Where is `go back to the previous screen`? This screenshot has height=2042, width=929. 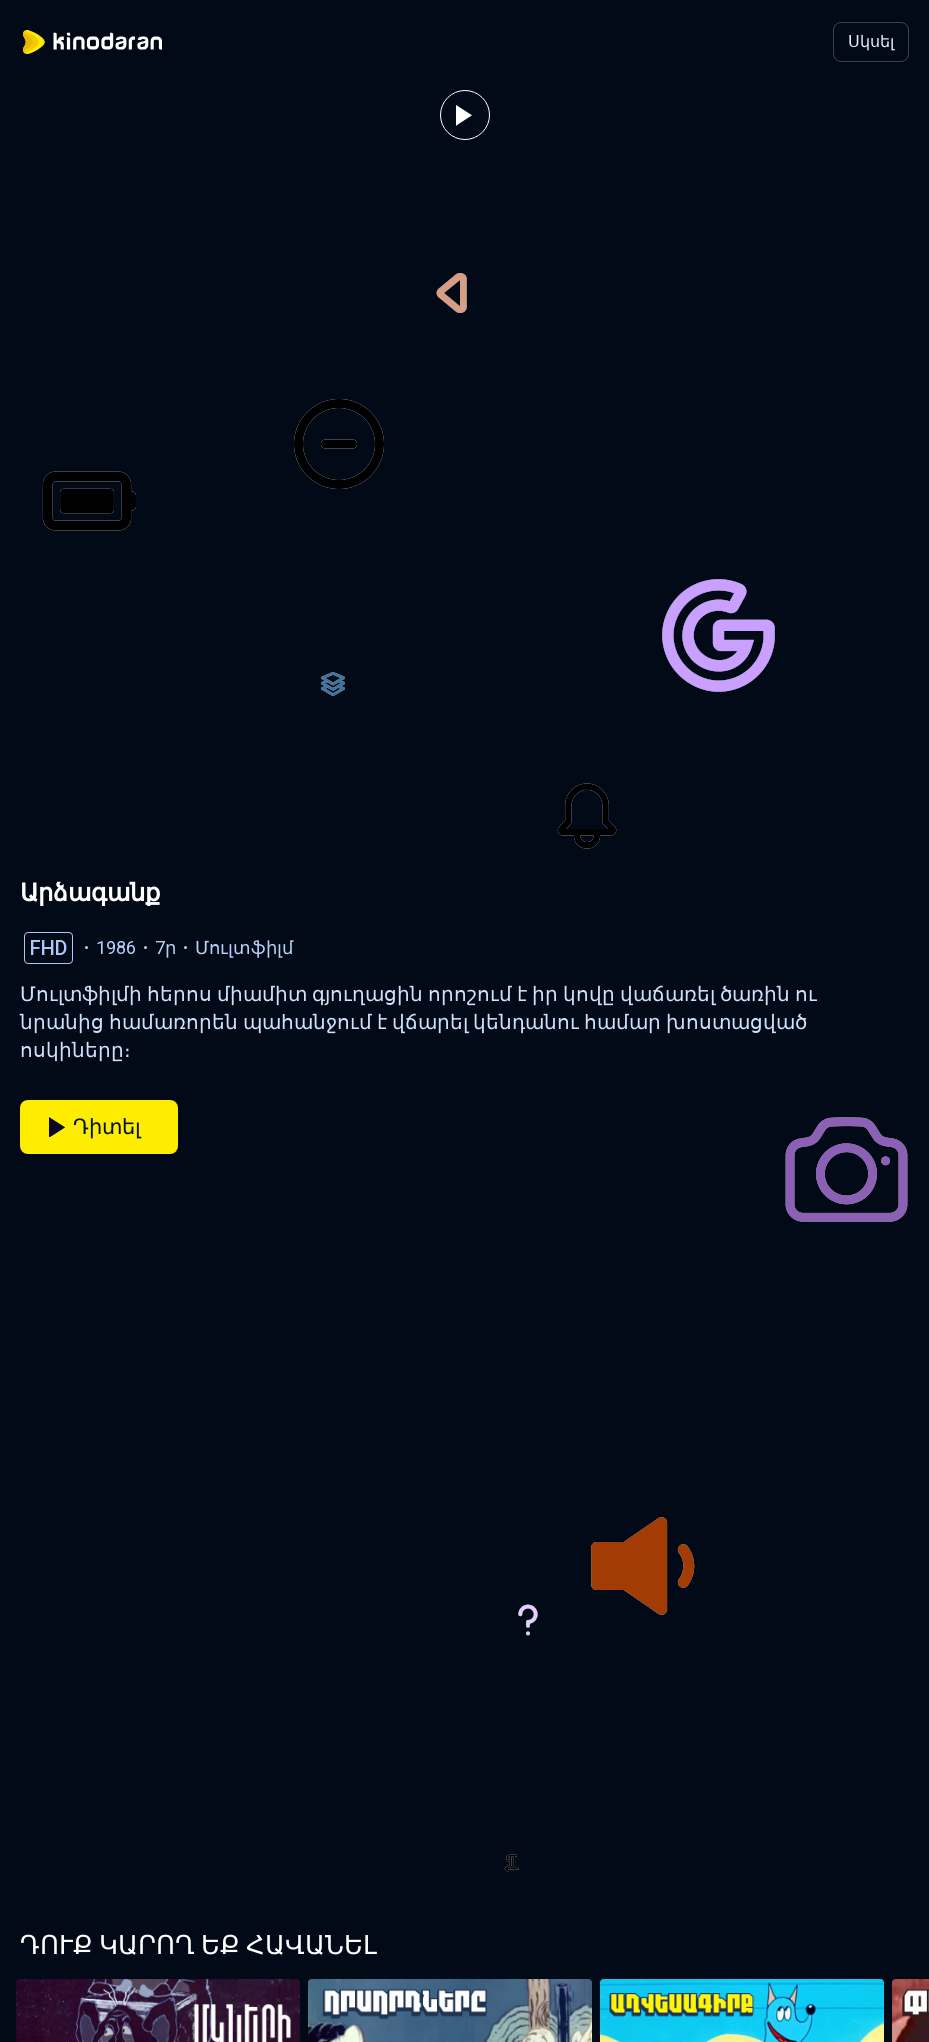
go back to the previous screen is located at coordinates (455, 293).